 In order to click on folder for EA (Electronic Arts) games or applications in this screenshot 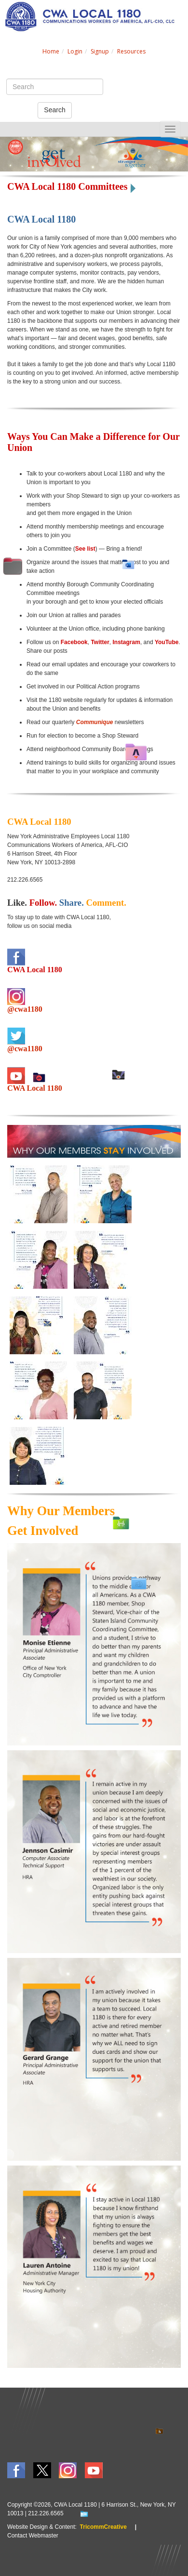, I will do `click(39, 1078)`.